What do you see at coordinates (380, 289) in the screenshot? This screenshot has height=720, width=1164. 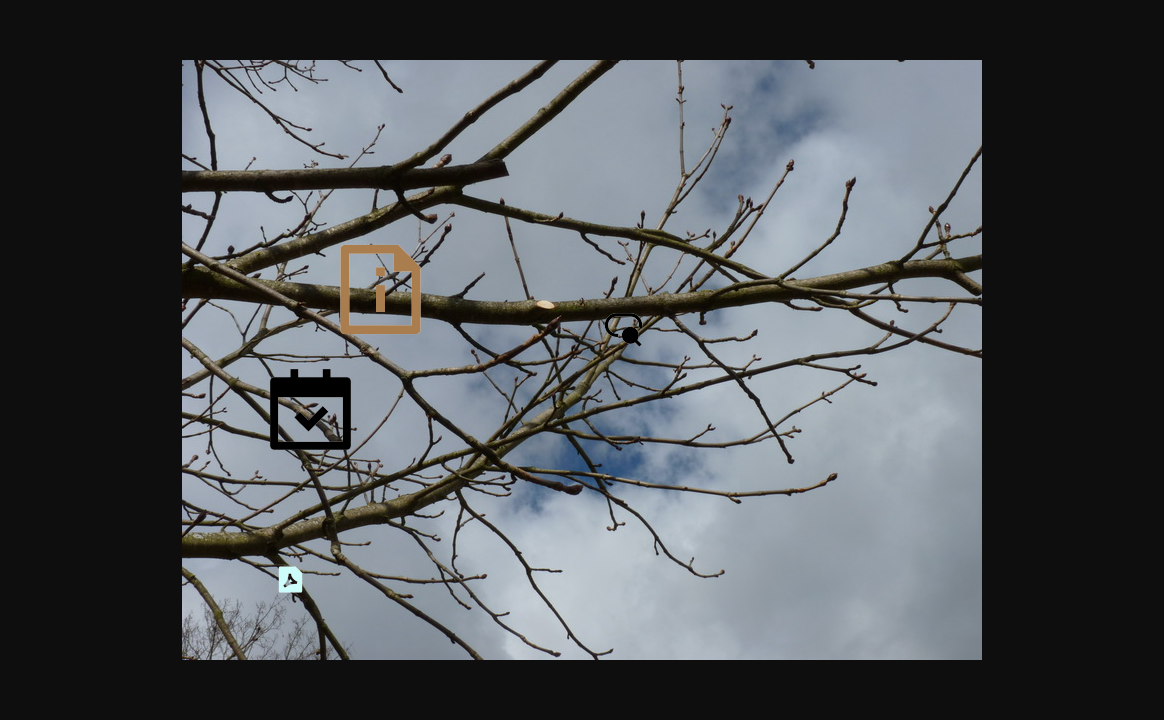 I see `view file details or properties` at bounding box center [380, 289].